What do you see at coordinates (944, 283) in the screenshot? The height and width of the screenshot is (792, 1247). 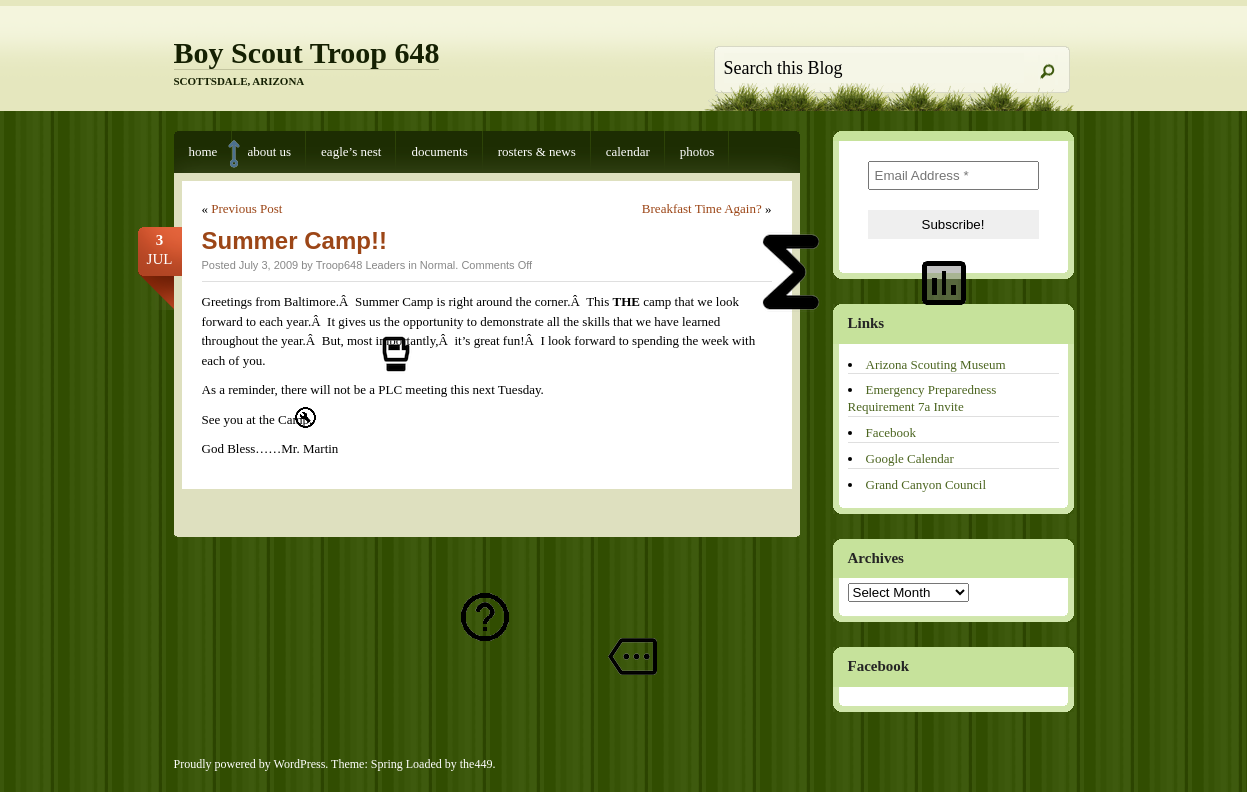 I see `view analytics and reports` at bounding box center [944, 283].